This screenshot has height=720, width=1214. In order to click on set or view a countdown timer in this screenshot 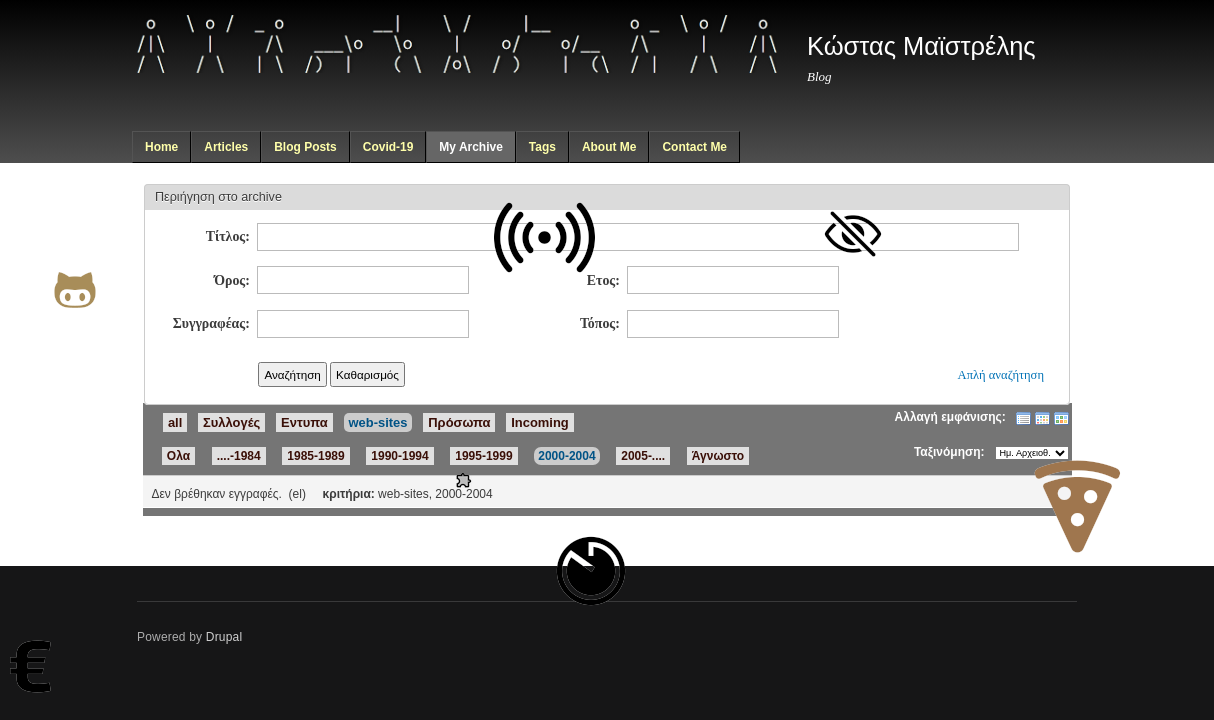, I will do `click(591, 571)`.